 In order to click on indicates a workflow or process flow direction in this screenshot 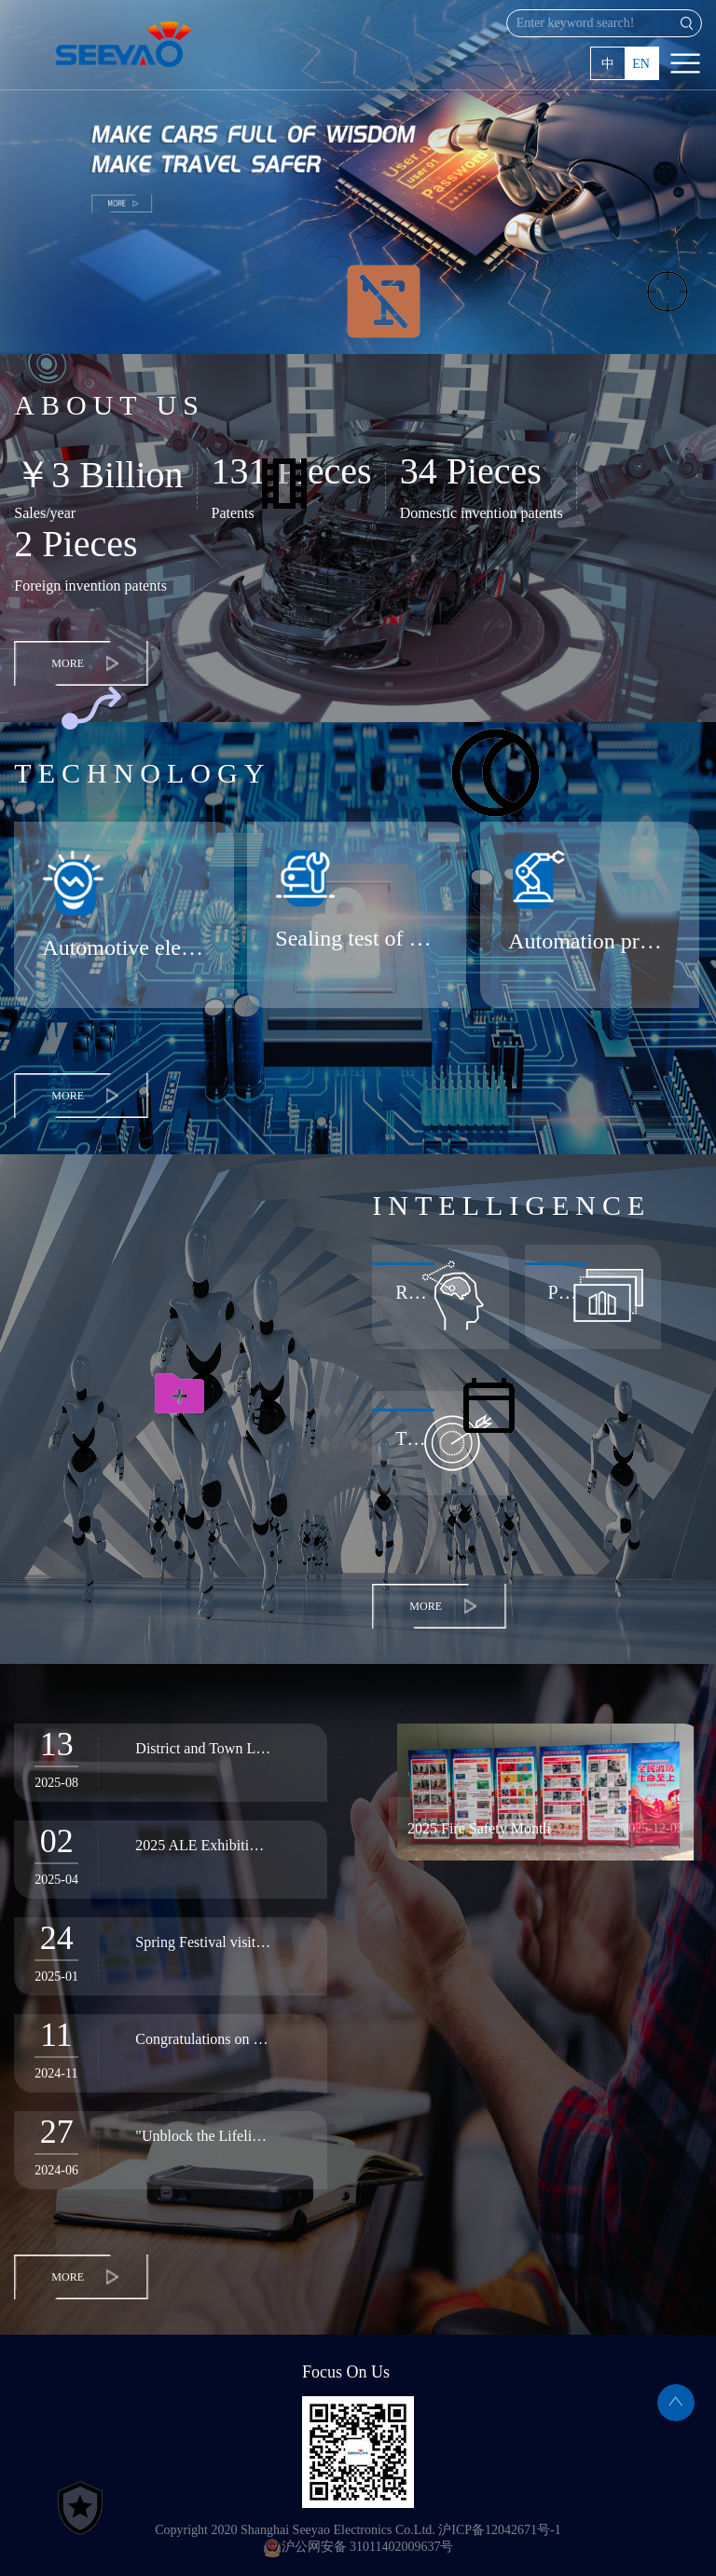, I will do `click(90, 709)`.